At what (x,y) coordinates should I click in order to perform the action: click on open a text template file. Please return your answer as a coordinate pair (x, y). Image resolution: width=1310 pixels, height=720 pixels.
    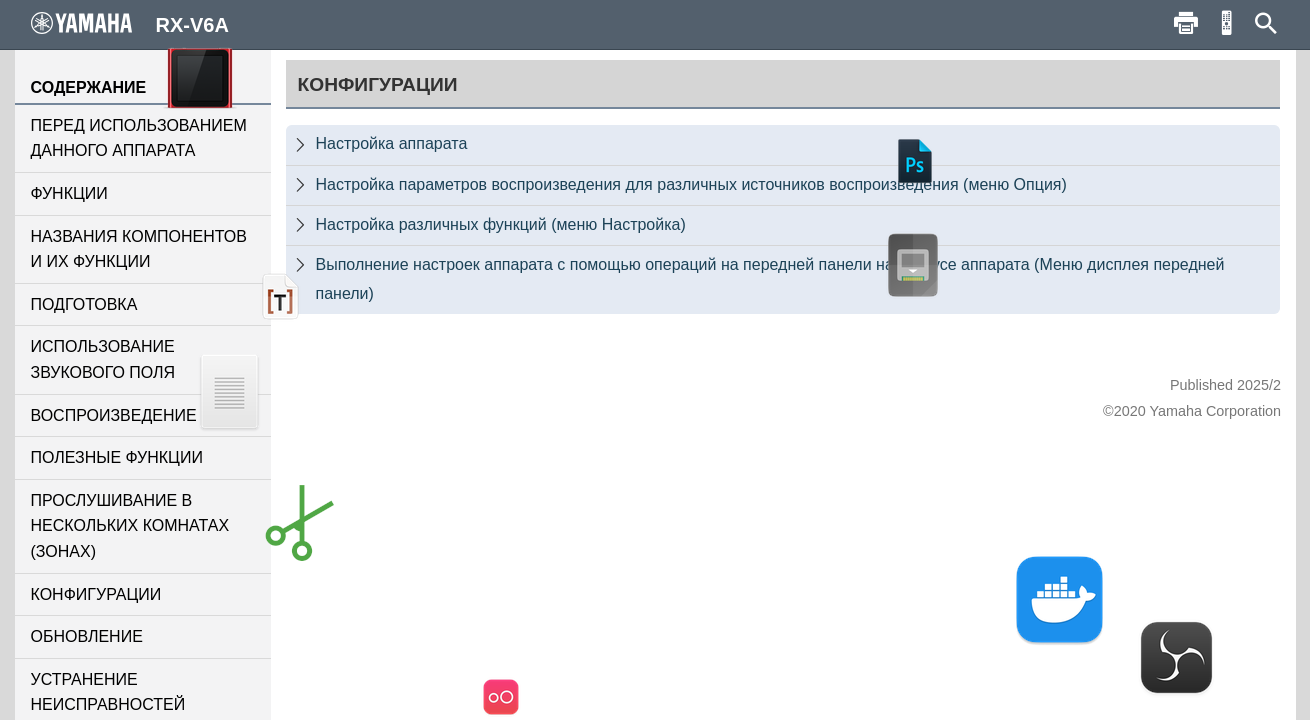
    Looking at the image, I should click on (229, 392).